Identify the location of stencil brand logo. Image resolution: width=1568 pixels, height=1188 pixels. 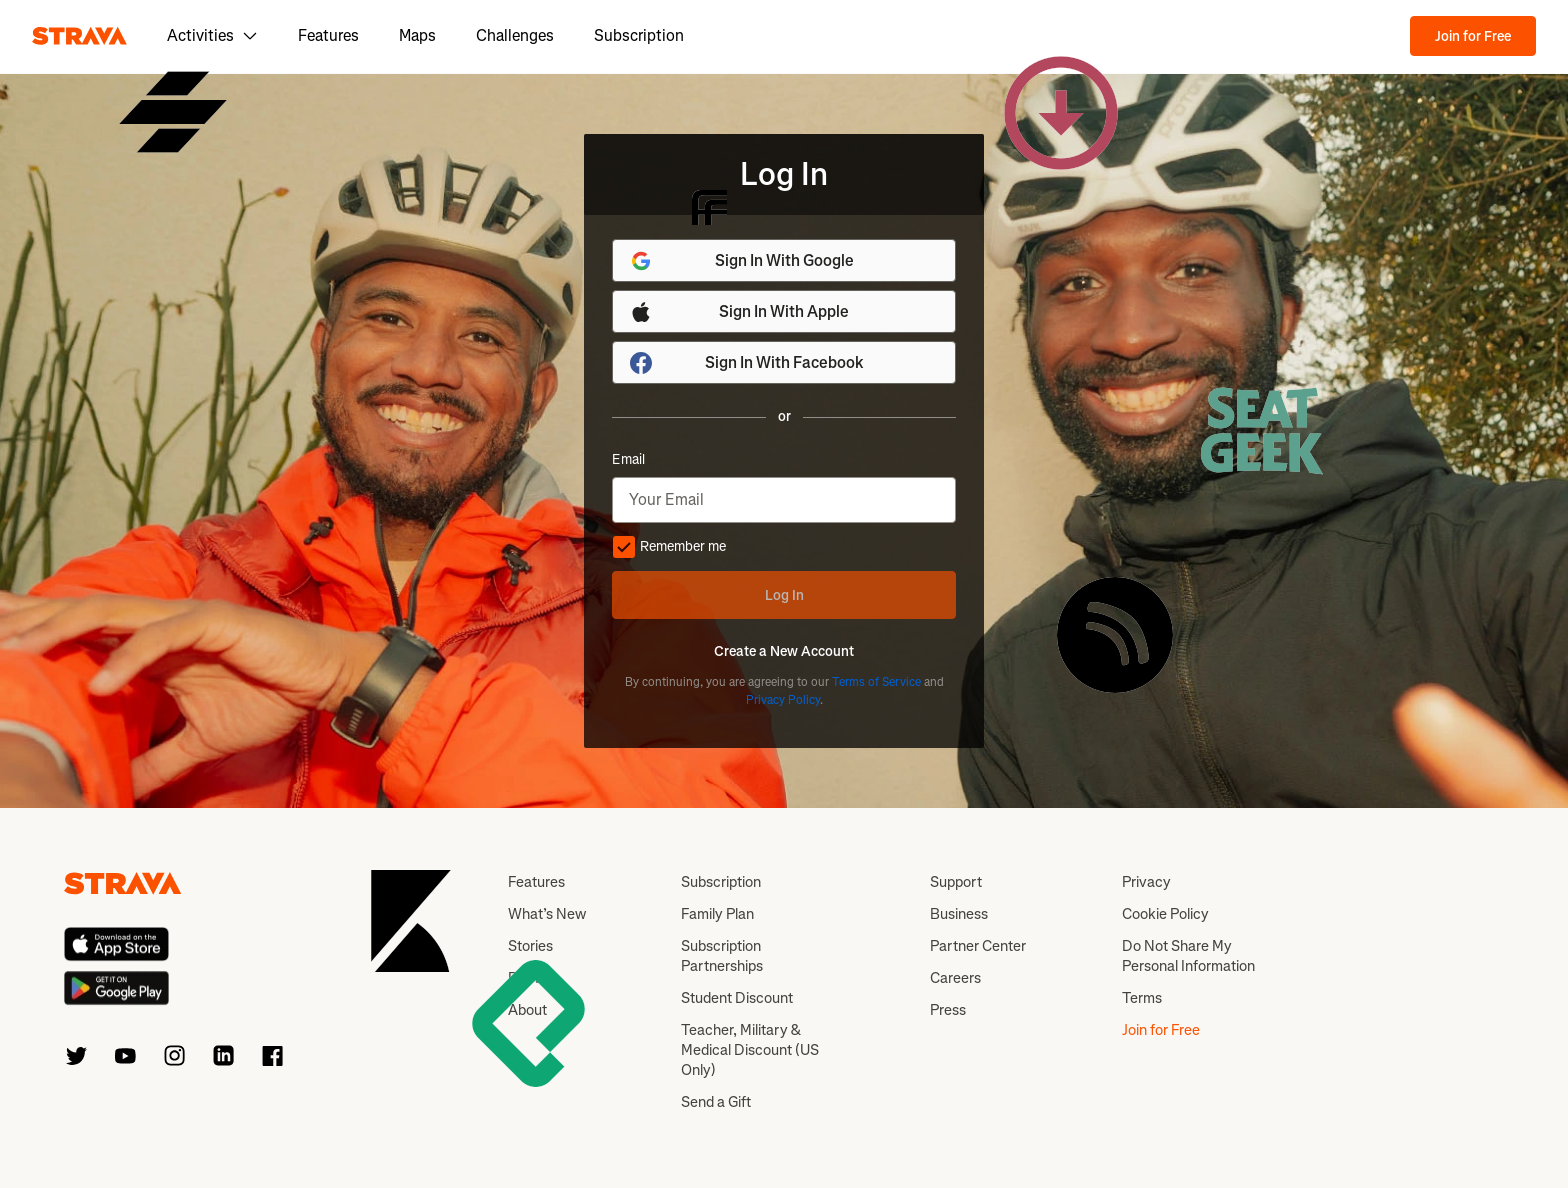
(173, 112).